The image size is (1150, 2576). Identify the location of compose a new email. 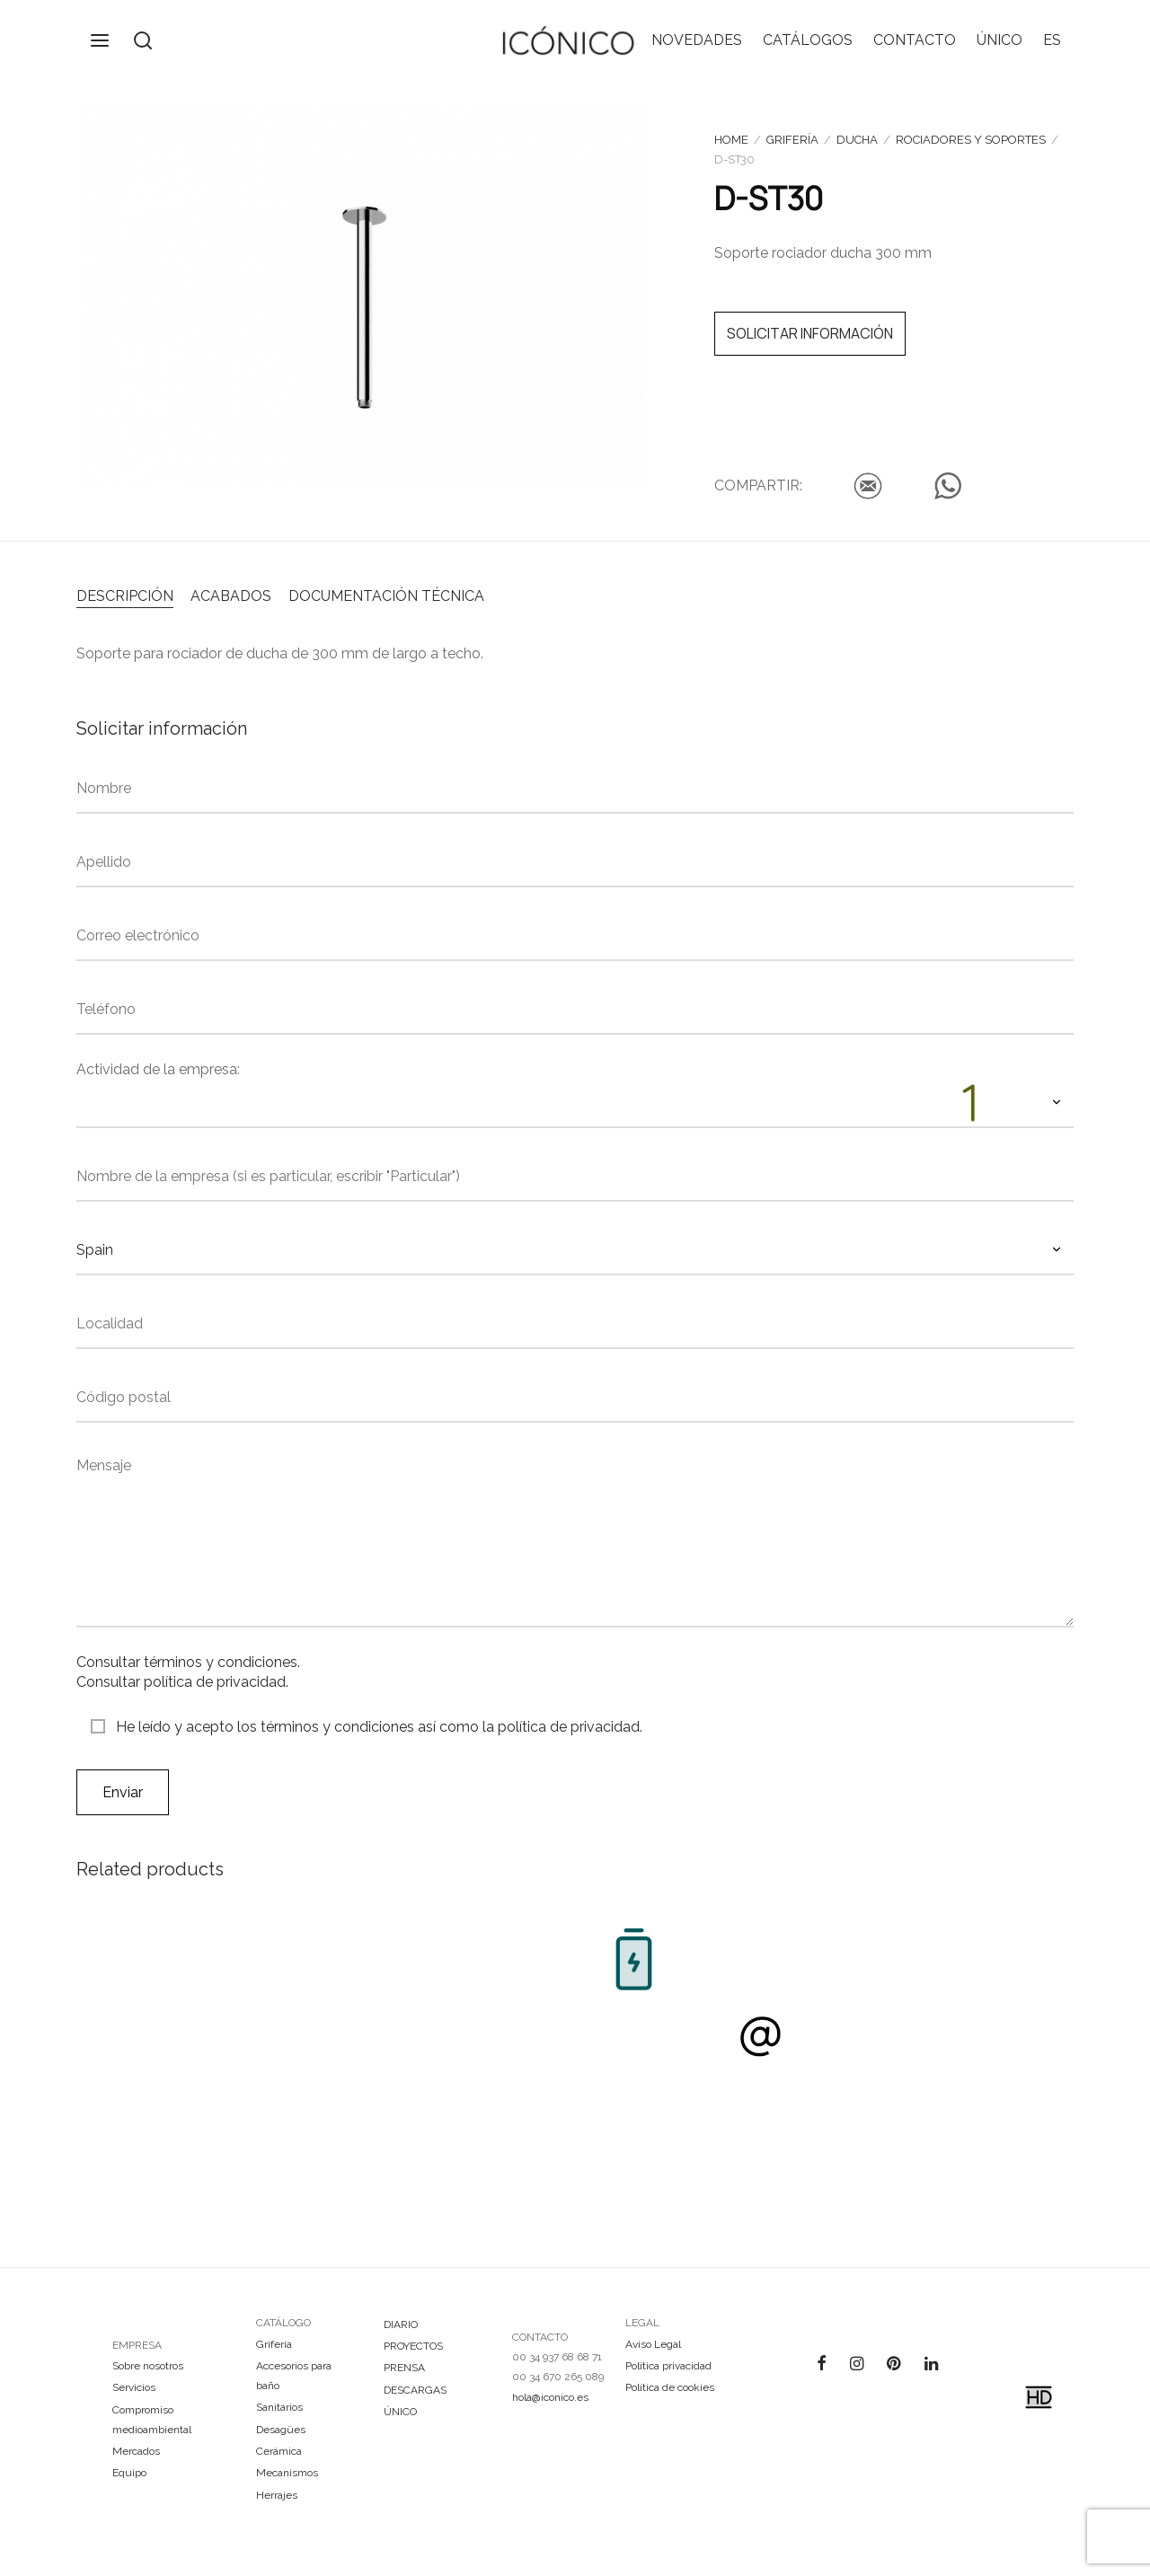
(760, 2036).